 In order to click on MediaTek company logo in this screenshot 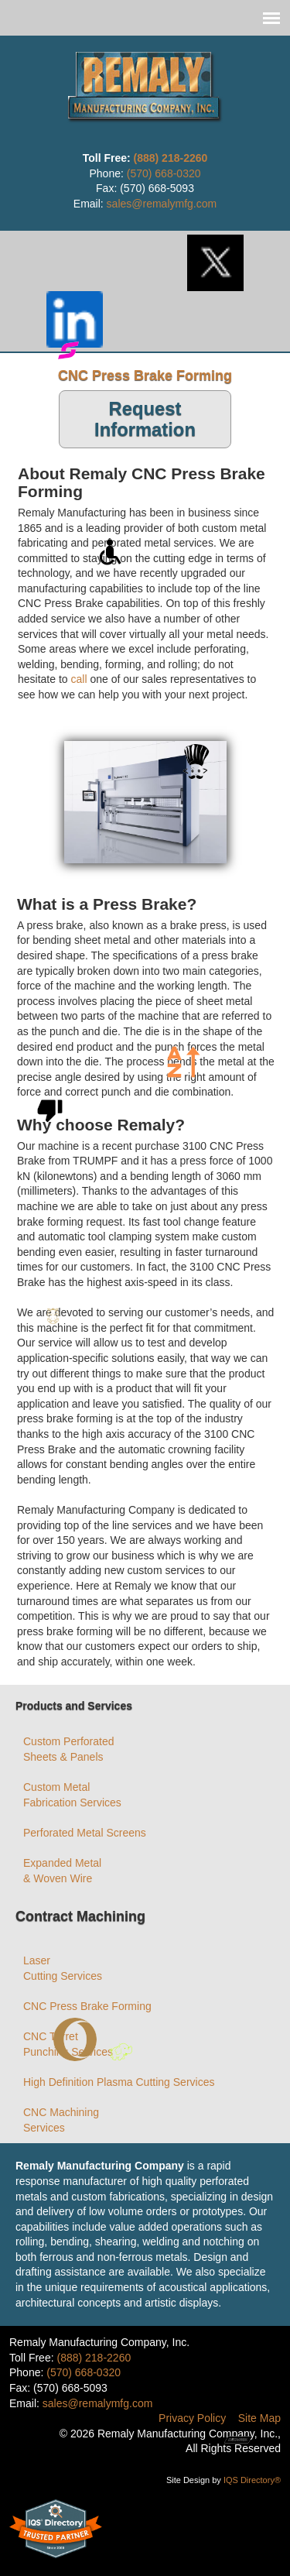, I will do `click(238, 2440)`.